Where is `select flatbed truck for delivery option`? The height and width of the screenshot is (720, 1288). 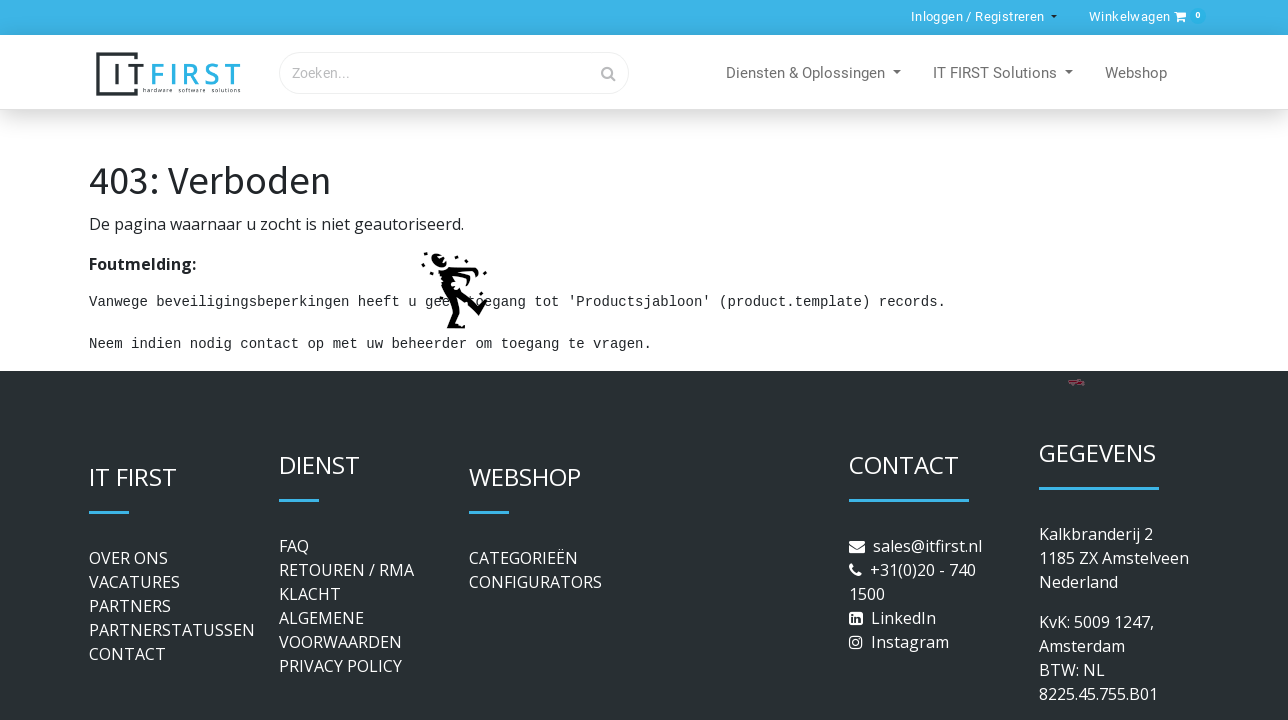
select flatbed truck for delivery option is located at coordinates (1076, 382).